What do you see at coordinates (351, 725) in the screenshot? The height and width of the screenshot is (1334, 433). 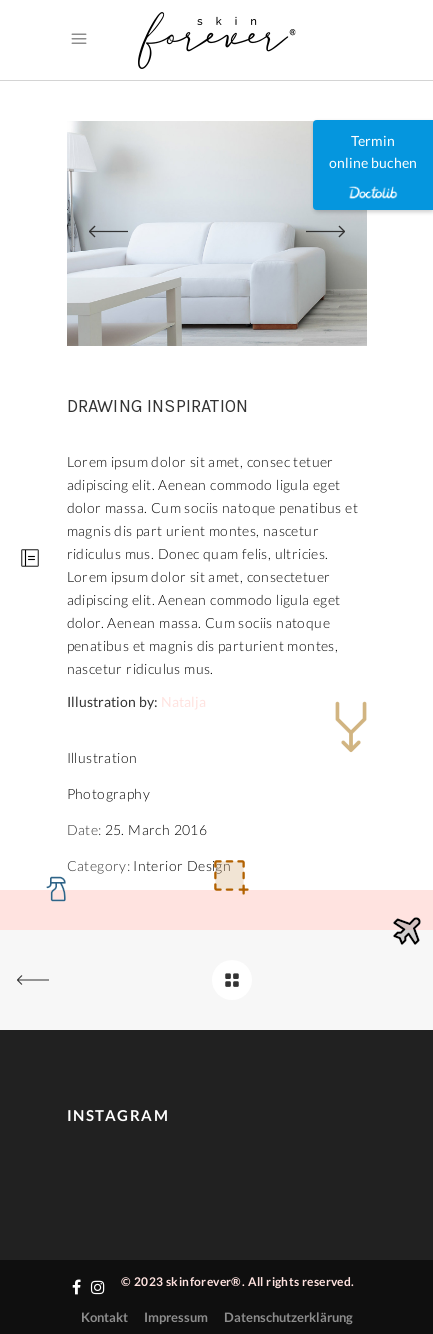 I see `merge selected items or branches` at bounding box center [351, 725].